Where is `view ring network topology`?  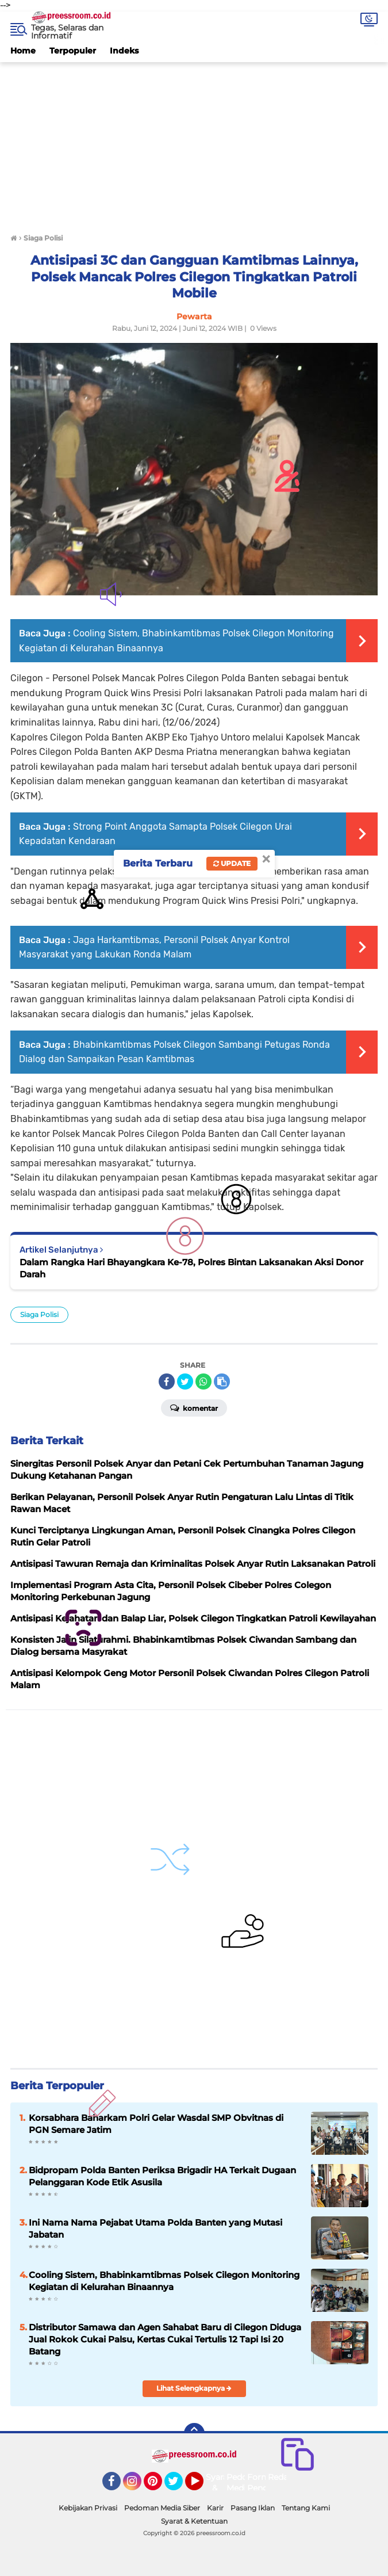
view ring network topology is located at coordinates (92, 899).